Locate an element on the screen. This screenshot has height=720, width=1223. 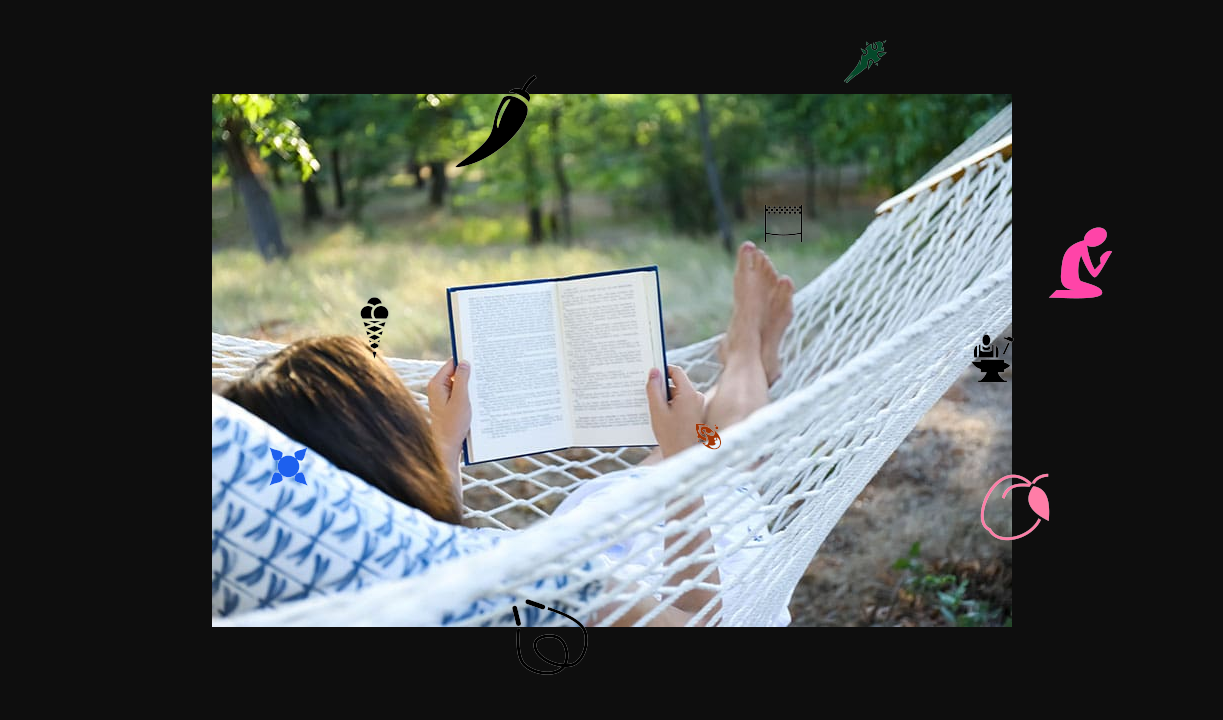
indicates spicy or hot content/food item is located at coordinates (496, 121).